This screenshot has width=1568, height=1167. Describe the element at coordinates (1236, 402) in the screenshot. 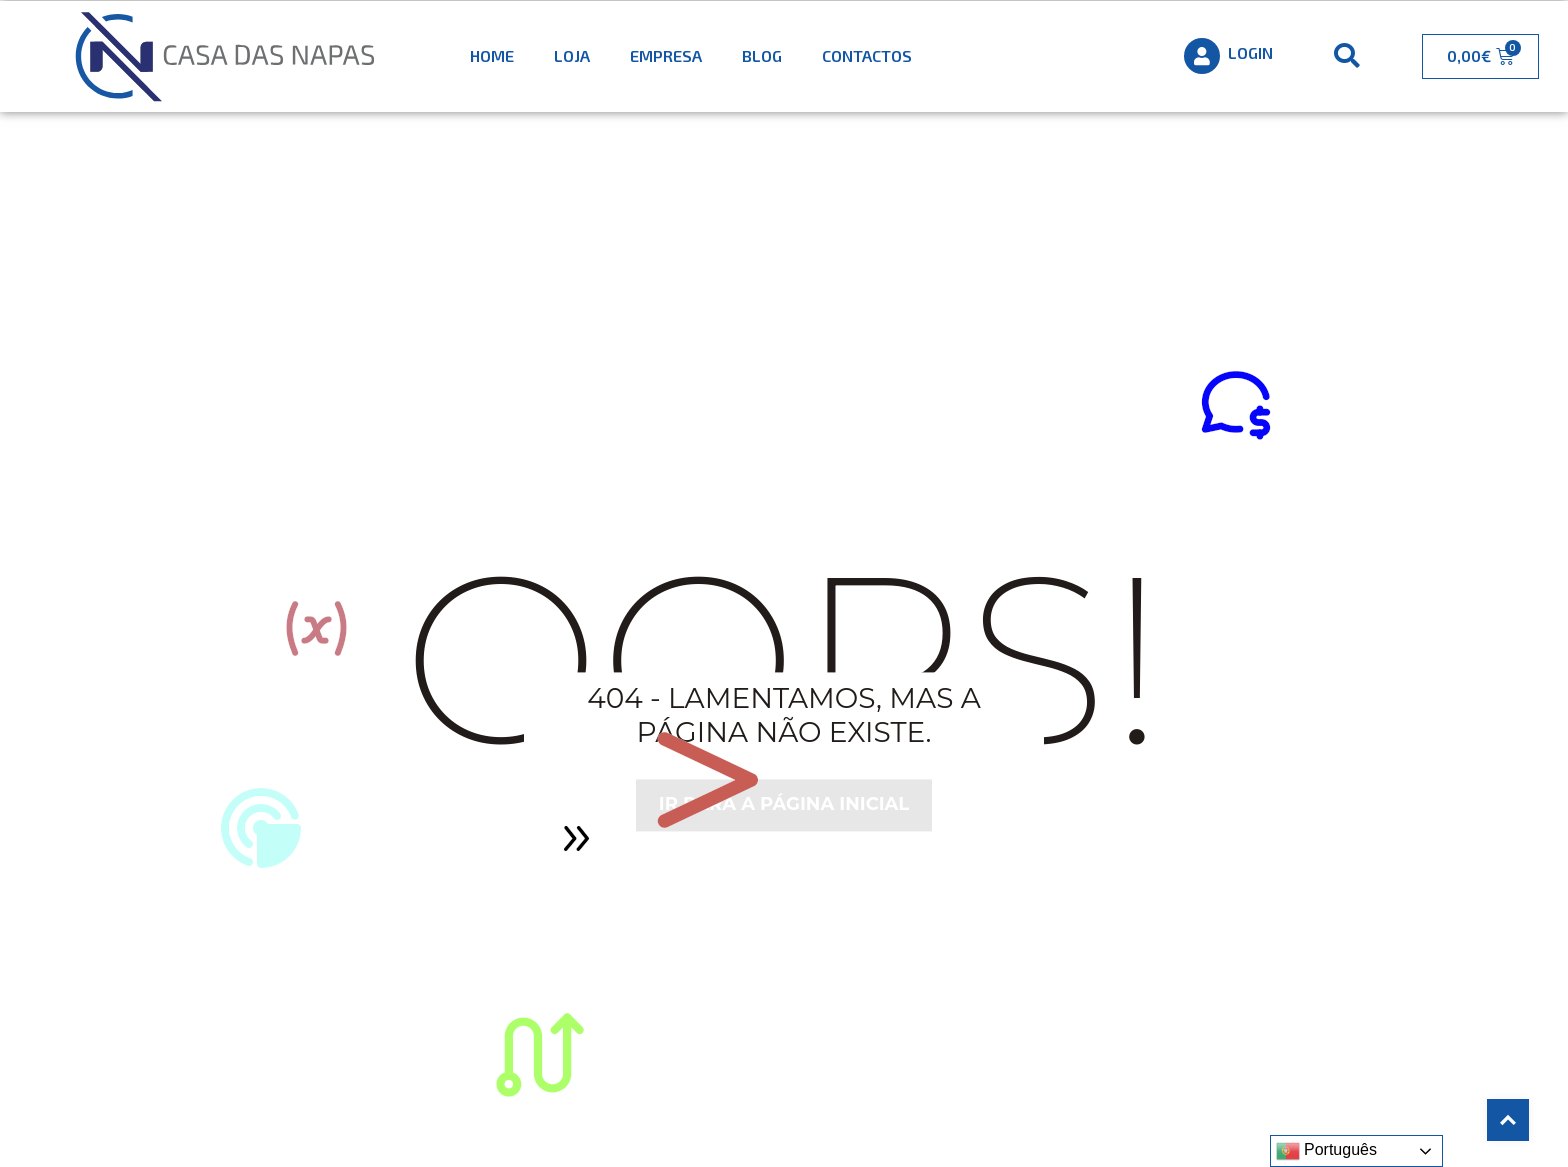

I see `send or receive payment messages` at that location.